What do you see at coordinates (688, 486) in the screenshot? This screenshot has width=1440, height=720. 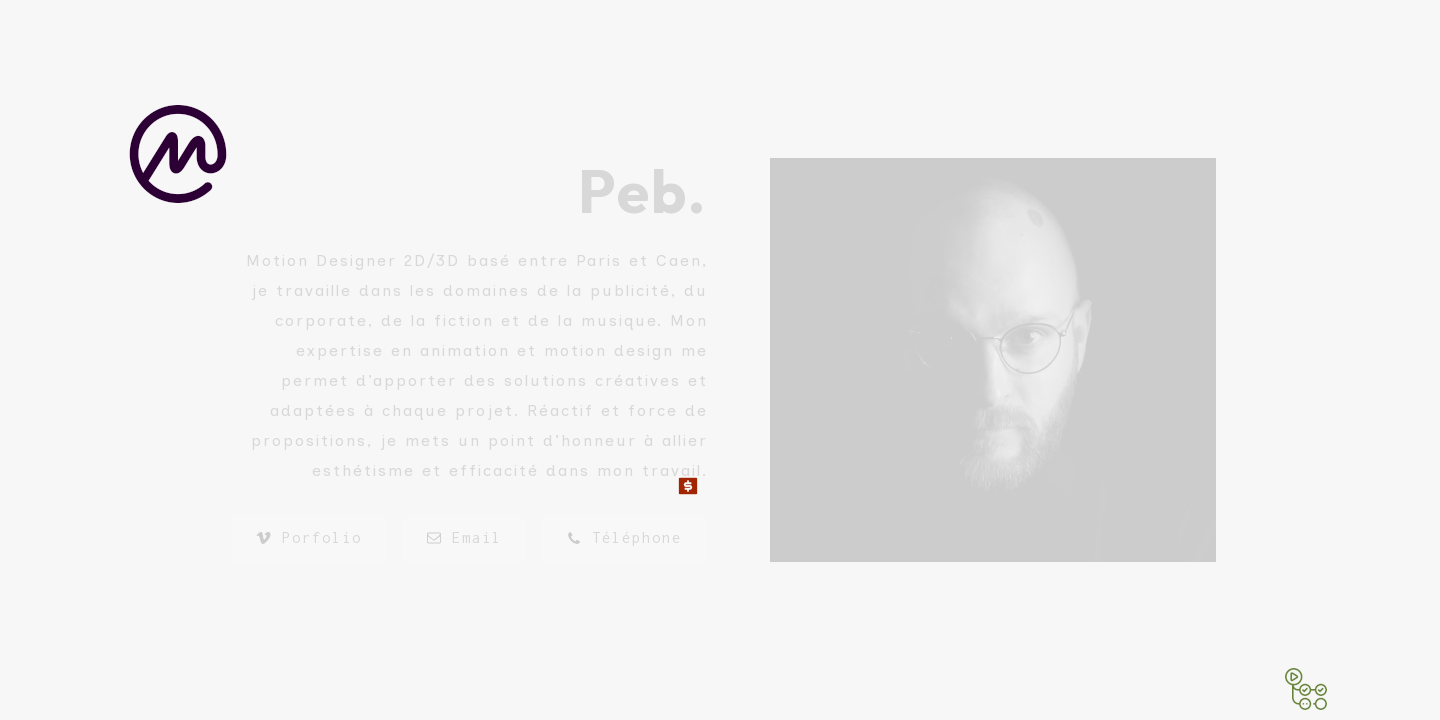 I see `access financial or payment settings` at bounding box center [688, 486].